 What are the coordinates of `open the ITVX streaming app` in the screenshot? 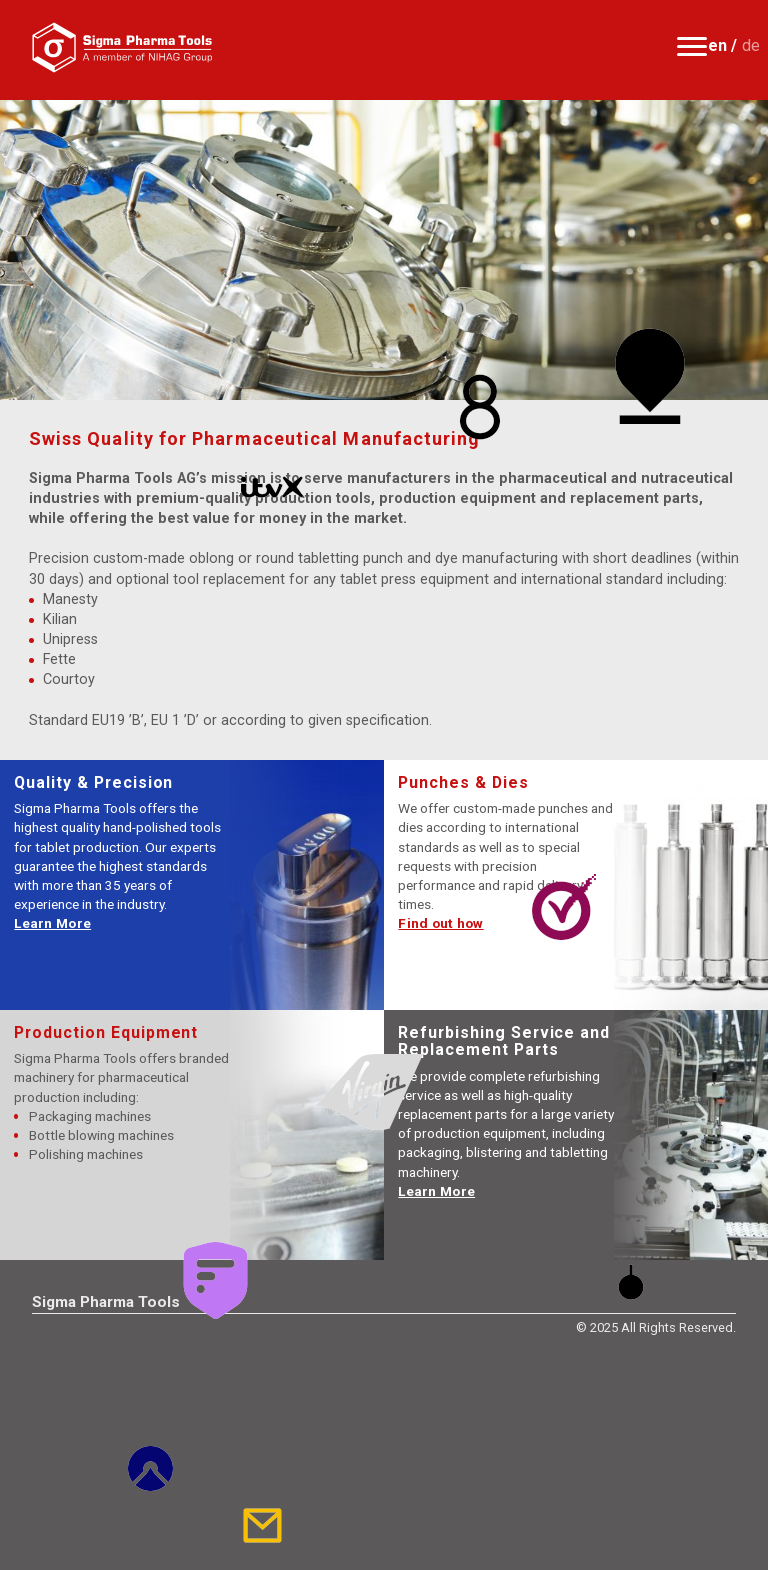 It's located at (272, 487).